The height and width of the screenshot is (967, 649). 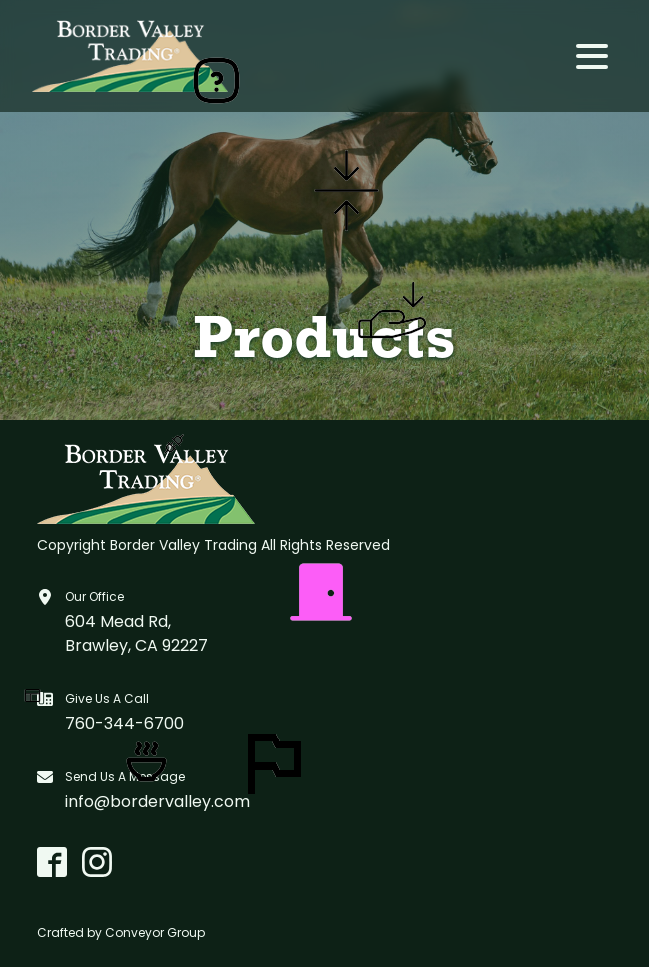 I want to click on exit or log out of the application, so click(x=321, y=592).